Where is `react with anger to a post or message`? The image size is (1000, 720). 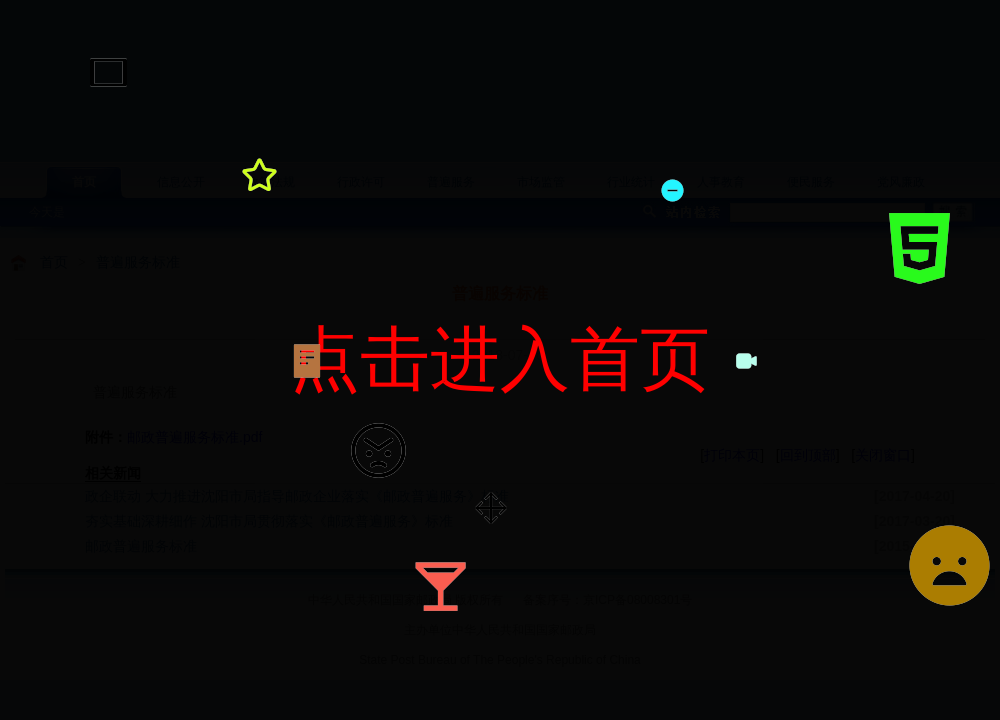 react with anger to a post or message is located at coordinates (378, 450).